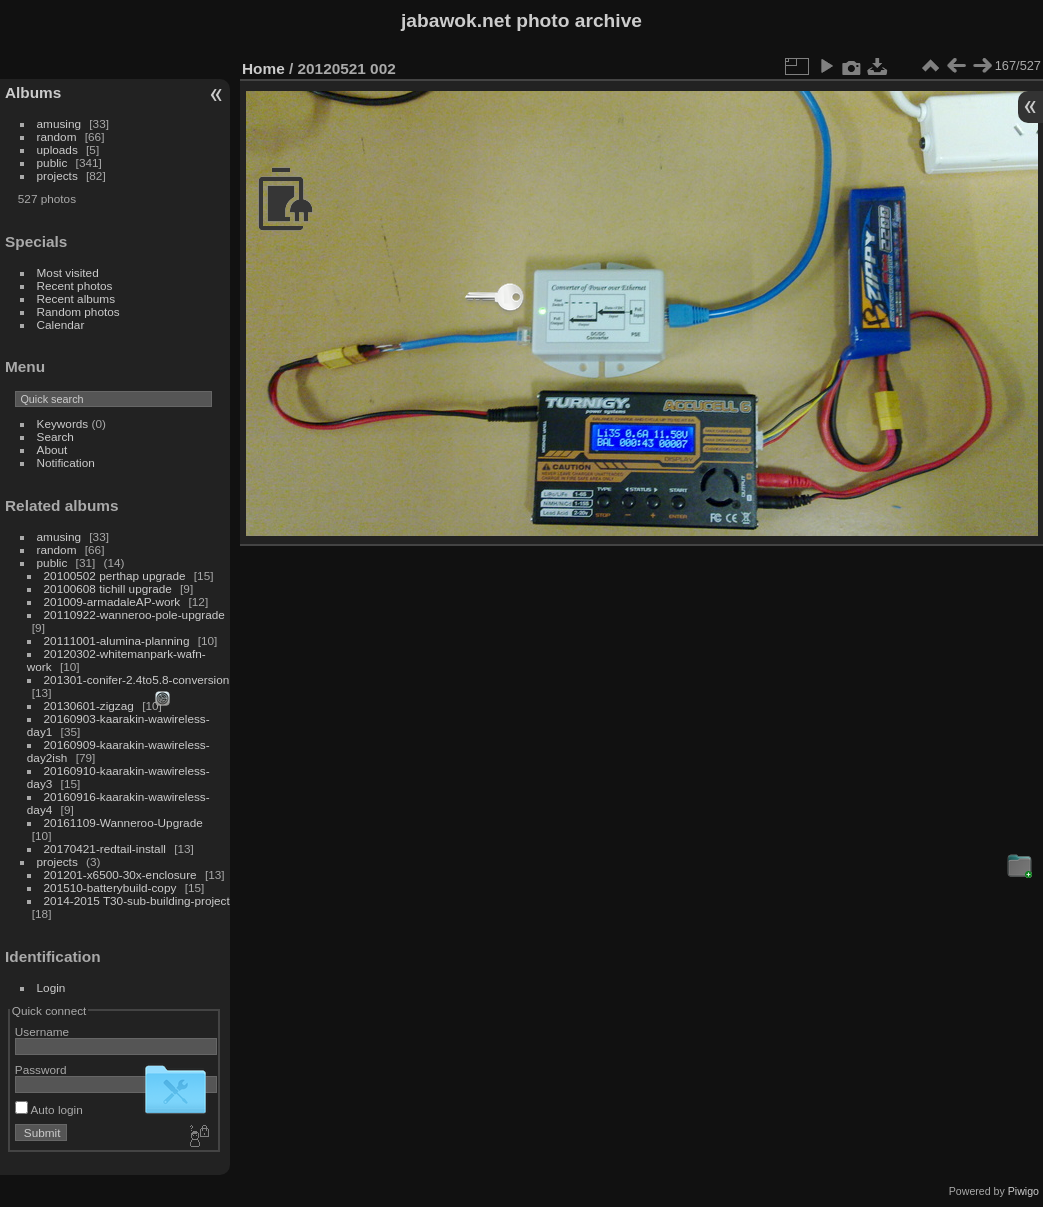  Describe the element at coordinates (1019, 865) in the screenshot. I see `create a new folder` at that location.